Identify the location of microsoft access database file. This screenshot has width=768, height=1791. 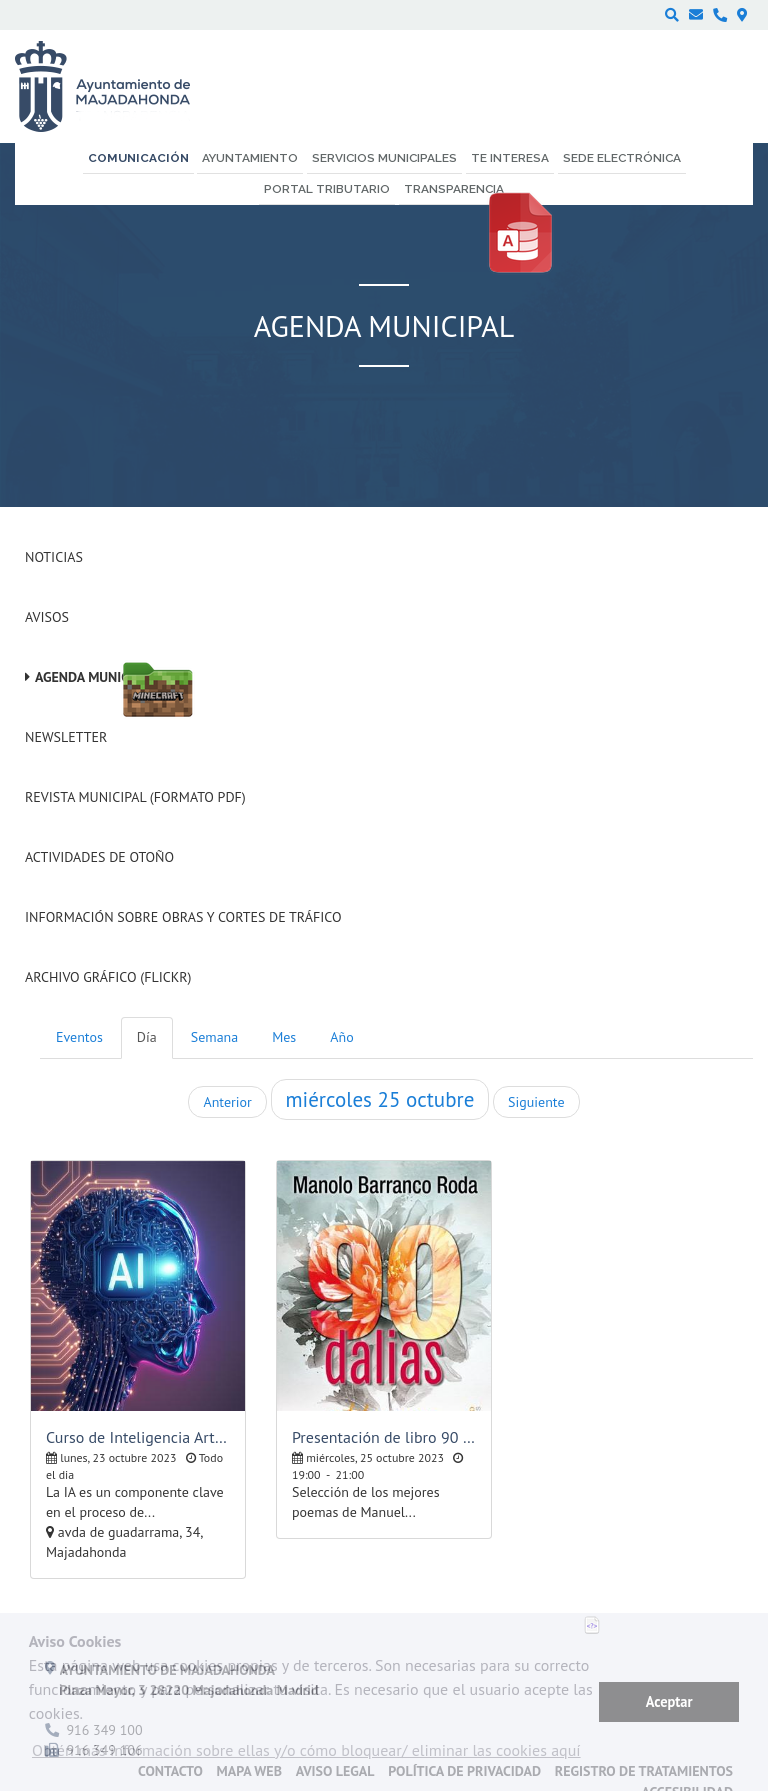
(520, 232).